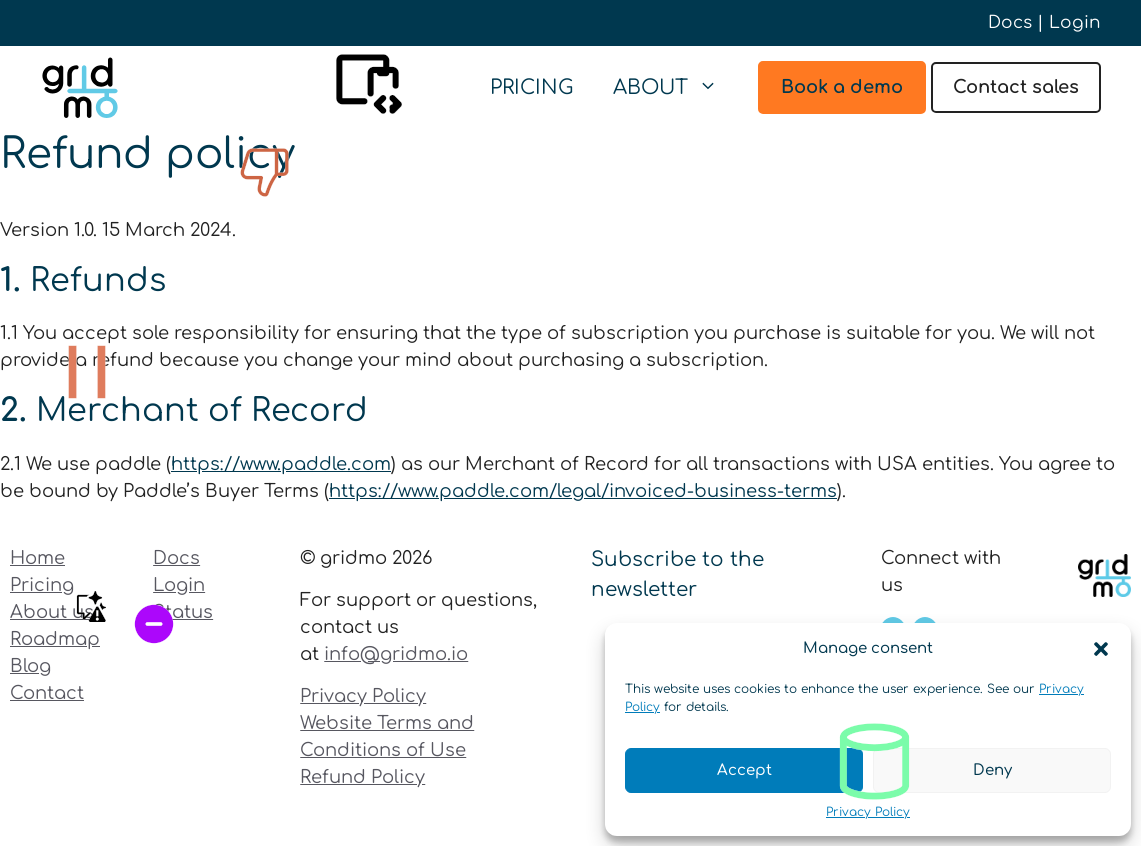 The width and height of the screenshot is (1141, 846). I want to click on AI chat feature experiencing an issue or error, so click(90, 606).